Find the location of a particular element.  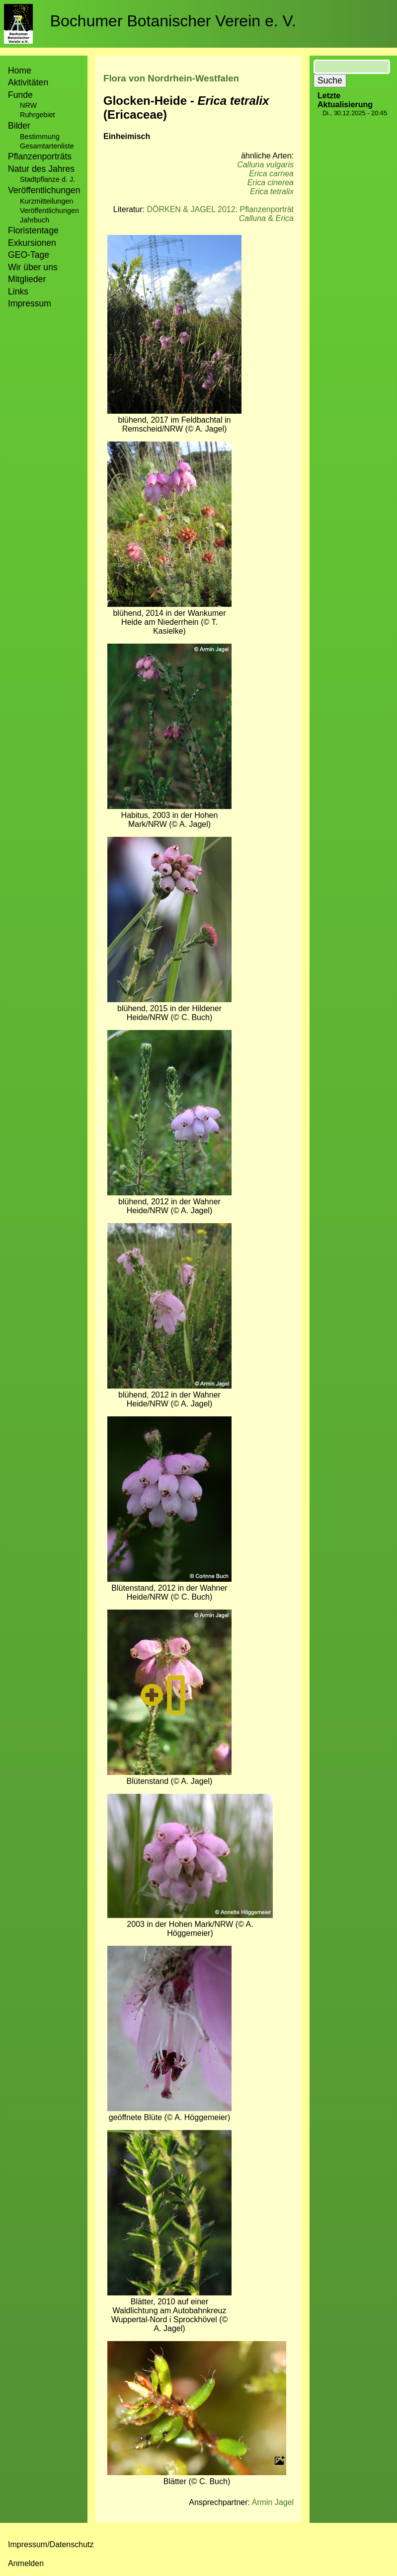

enhance image with AI is located at coordinates (279, 2461).